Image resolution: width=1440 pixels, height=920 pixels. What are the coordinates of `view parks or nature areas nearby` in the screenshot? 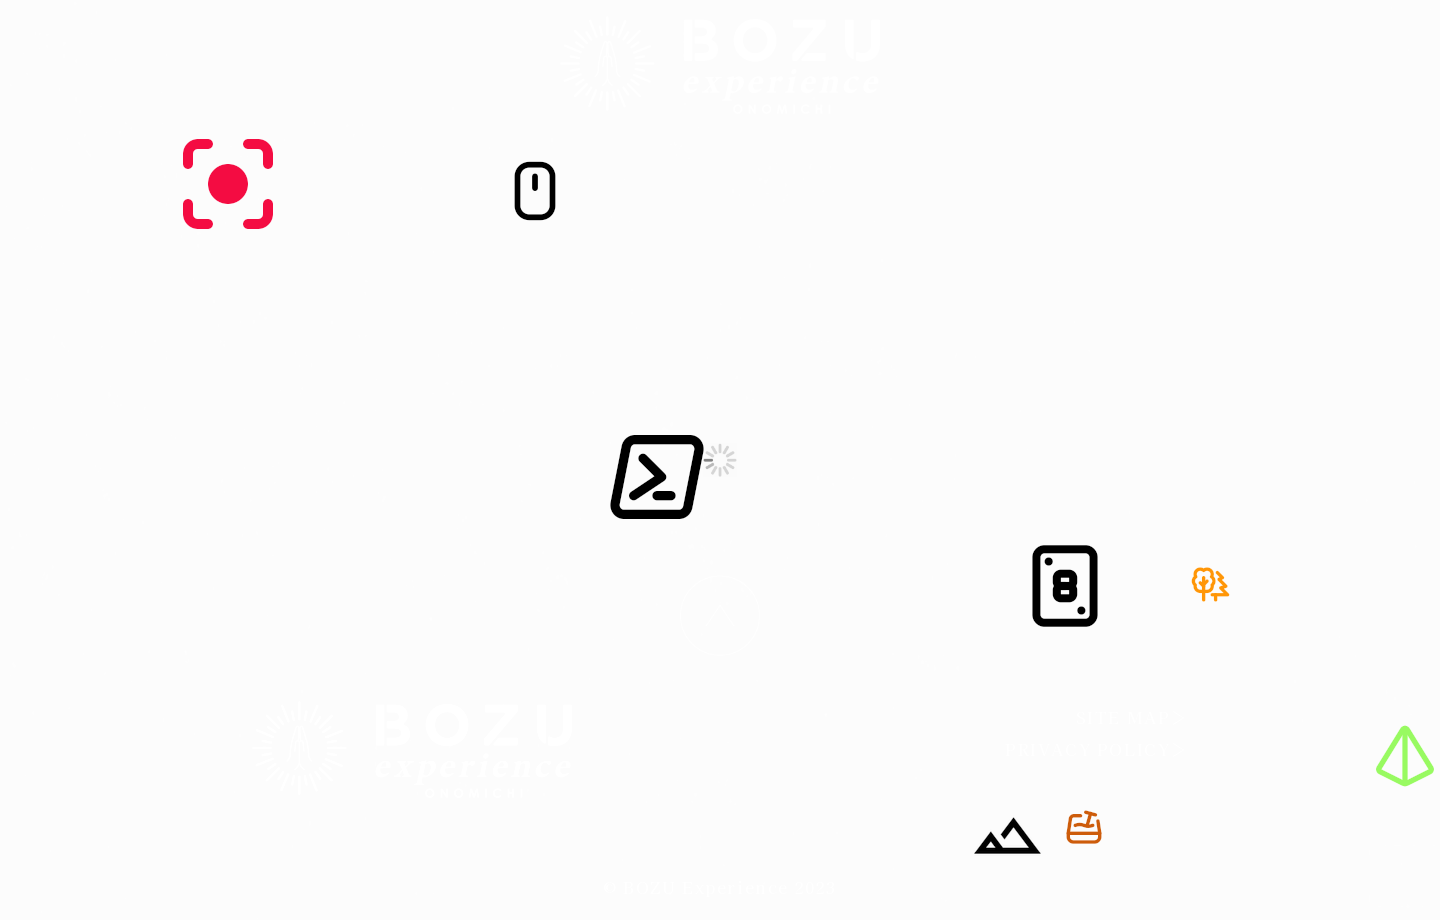 It's located at (1210, 584).